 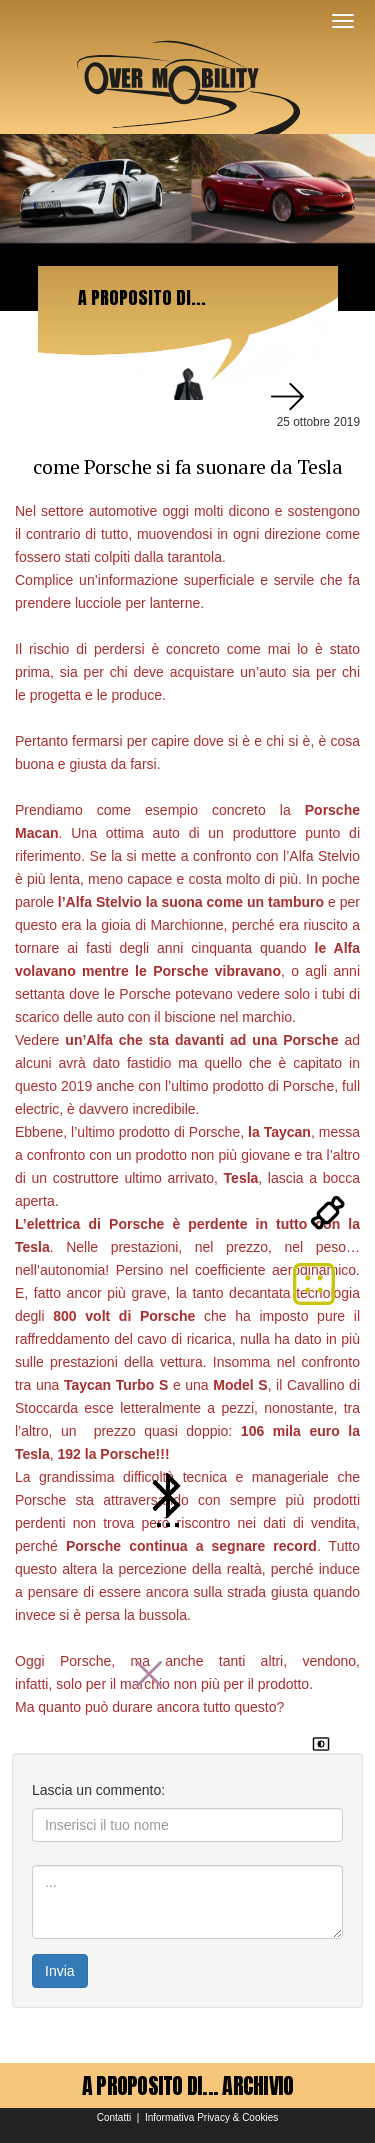 What do you see at coordinates (321, 1744) in the screenshot?
I see `adjust display brightness settings` at bounding box center [321, 1744].